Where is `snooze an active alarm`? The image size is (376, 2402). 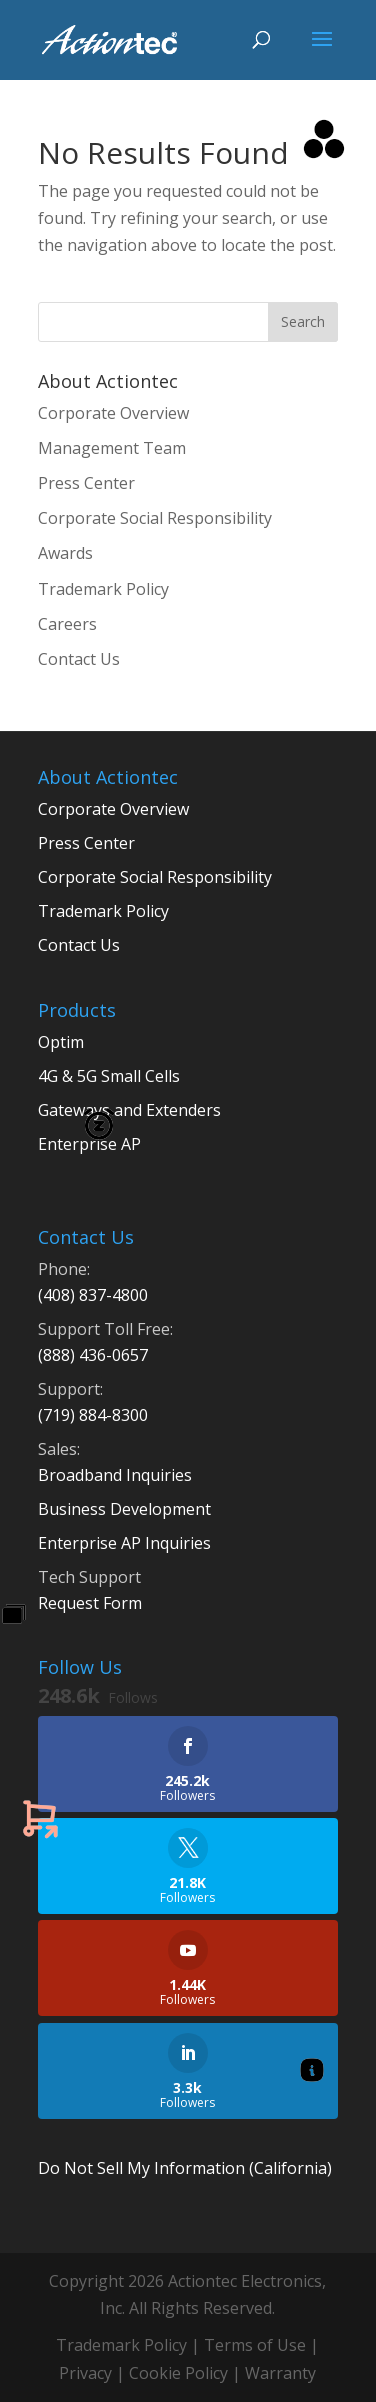 snooze an active alarm is located at coordinates (99, 1124).